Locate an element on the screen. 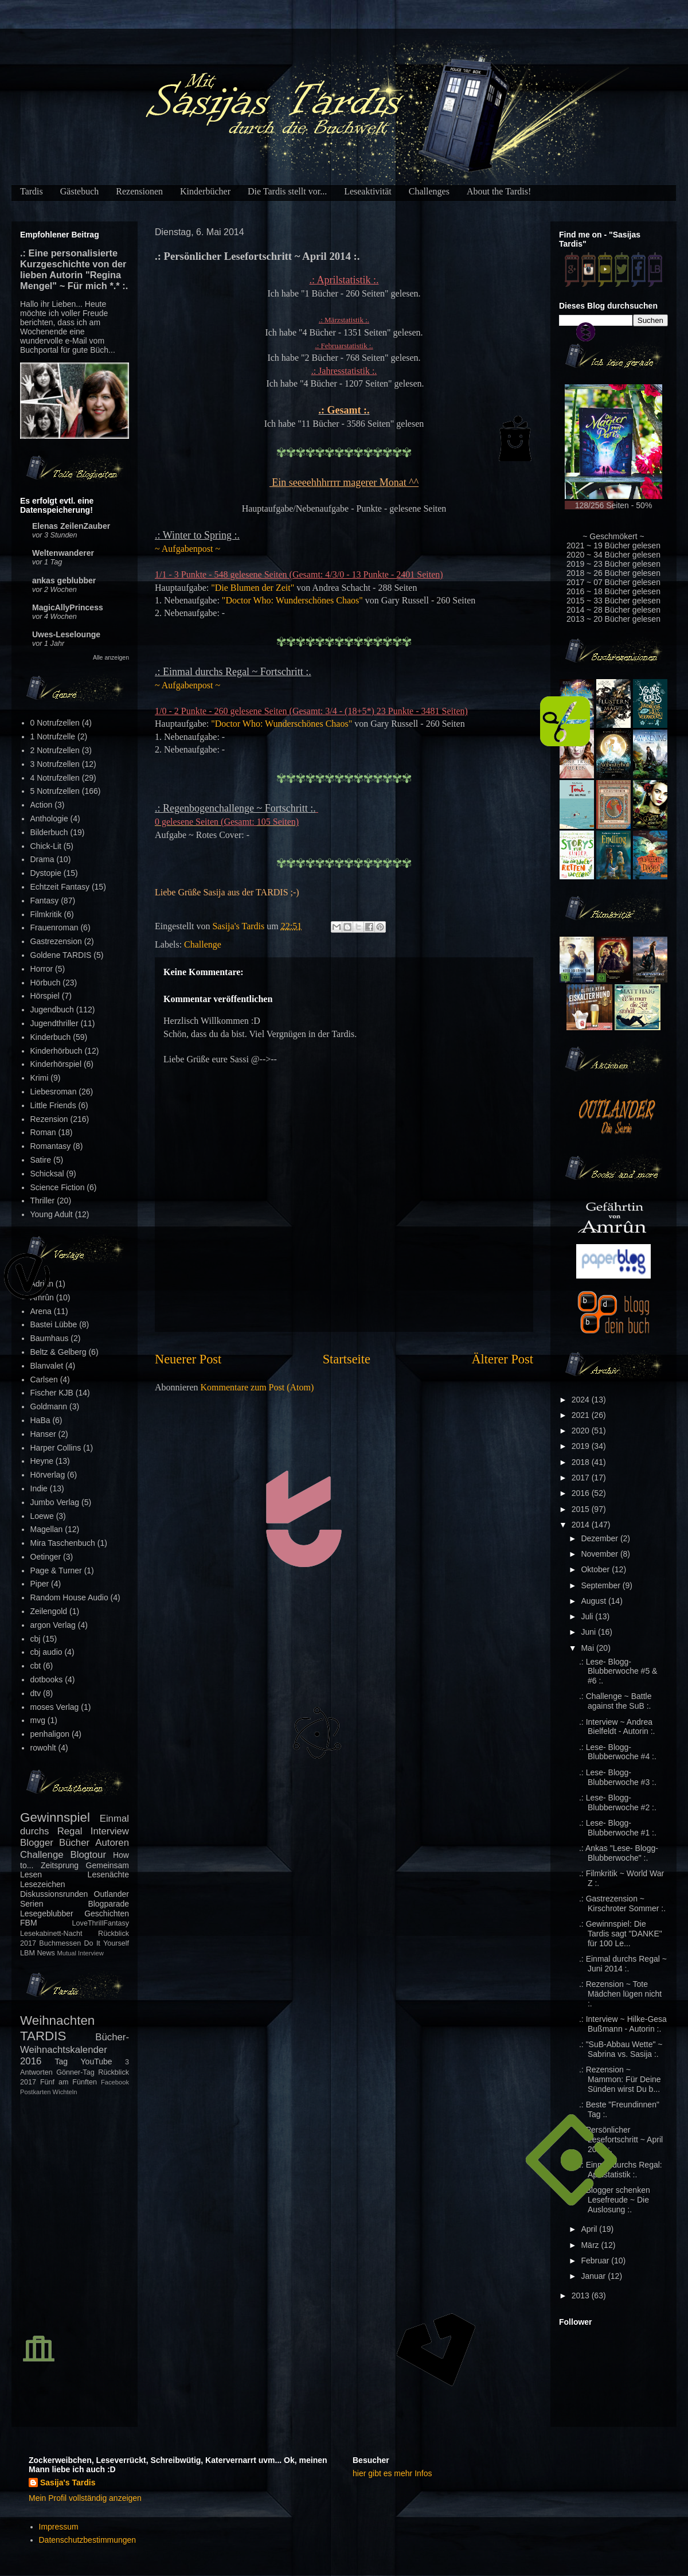 The width and height of the screenshot is (688, 2576). luggage deposit or storage location is located at coordinates (38, 2348).